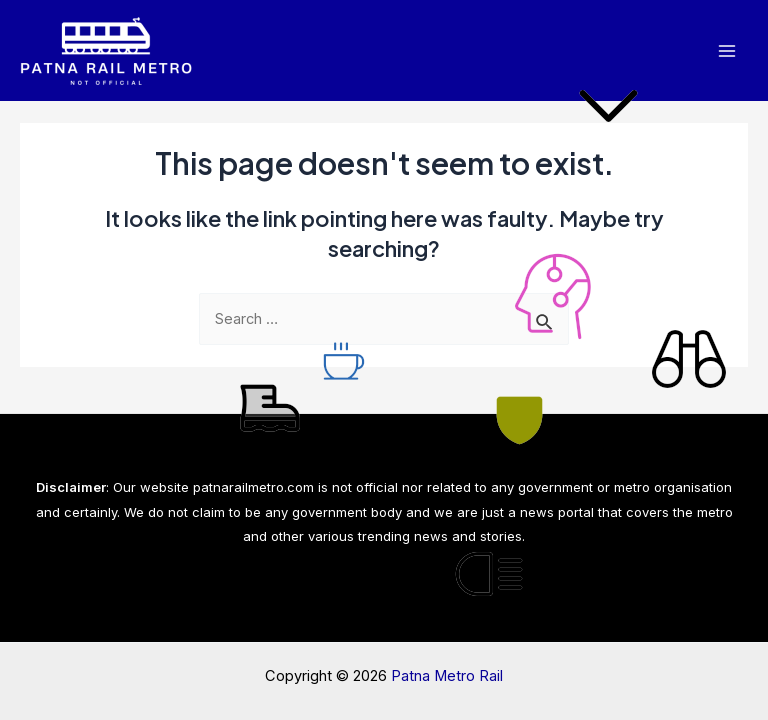 This screenshot has width=768, height=720. Describe the element at coordinates (689, 359) in the screenshot. I see `search or explore content` at that location.